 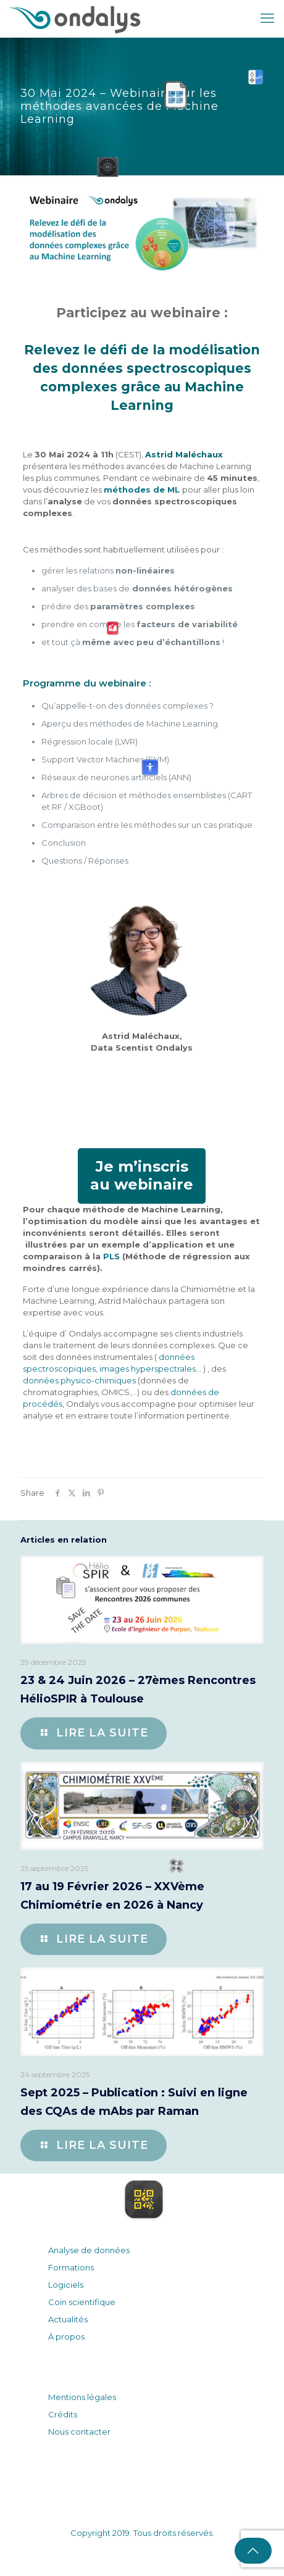 I want to click on open accessibility settings, so click(x=150, y=767).